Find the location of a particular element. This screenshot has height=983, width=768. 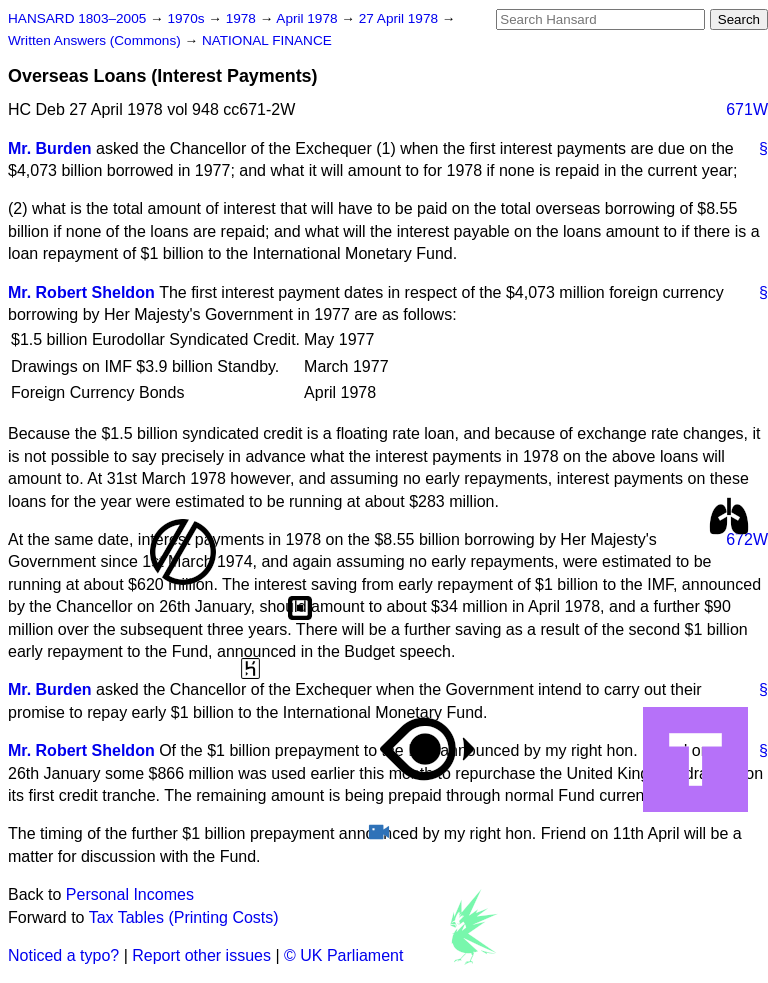

open telegraph publishing platform is located at coordinates (695, 759).